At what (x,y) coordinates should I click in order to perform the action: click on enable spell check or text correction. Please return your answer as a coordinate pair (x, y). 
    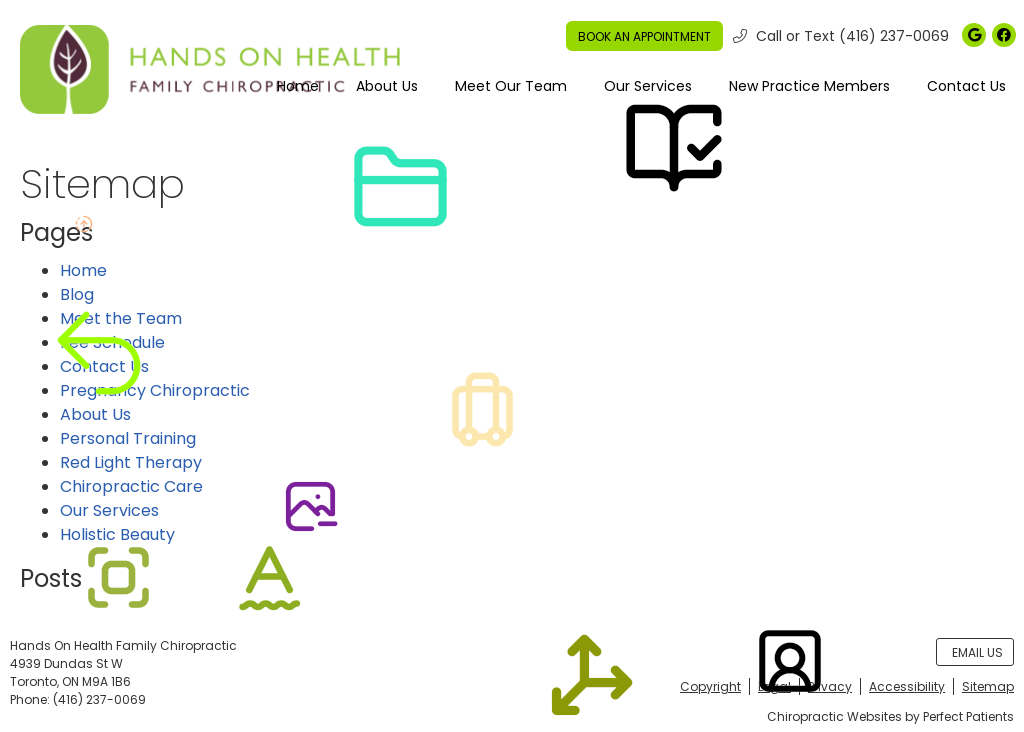
    Looking at the image, I should click on (269, 576).